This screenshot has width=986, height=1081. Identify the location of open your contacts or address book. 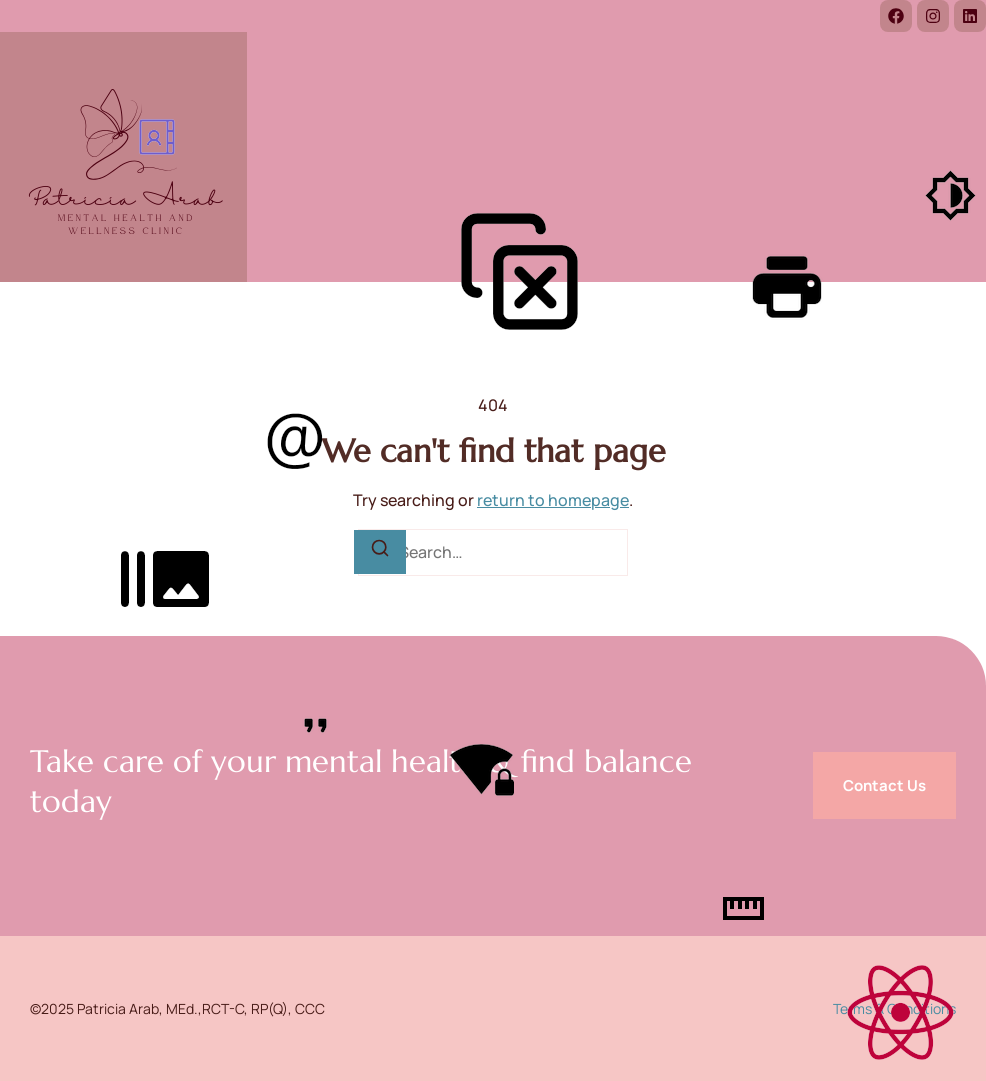
(157, 137).